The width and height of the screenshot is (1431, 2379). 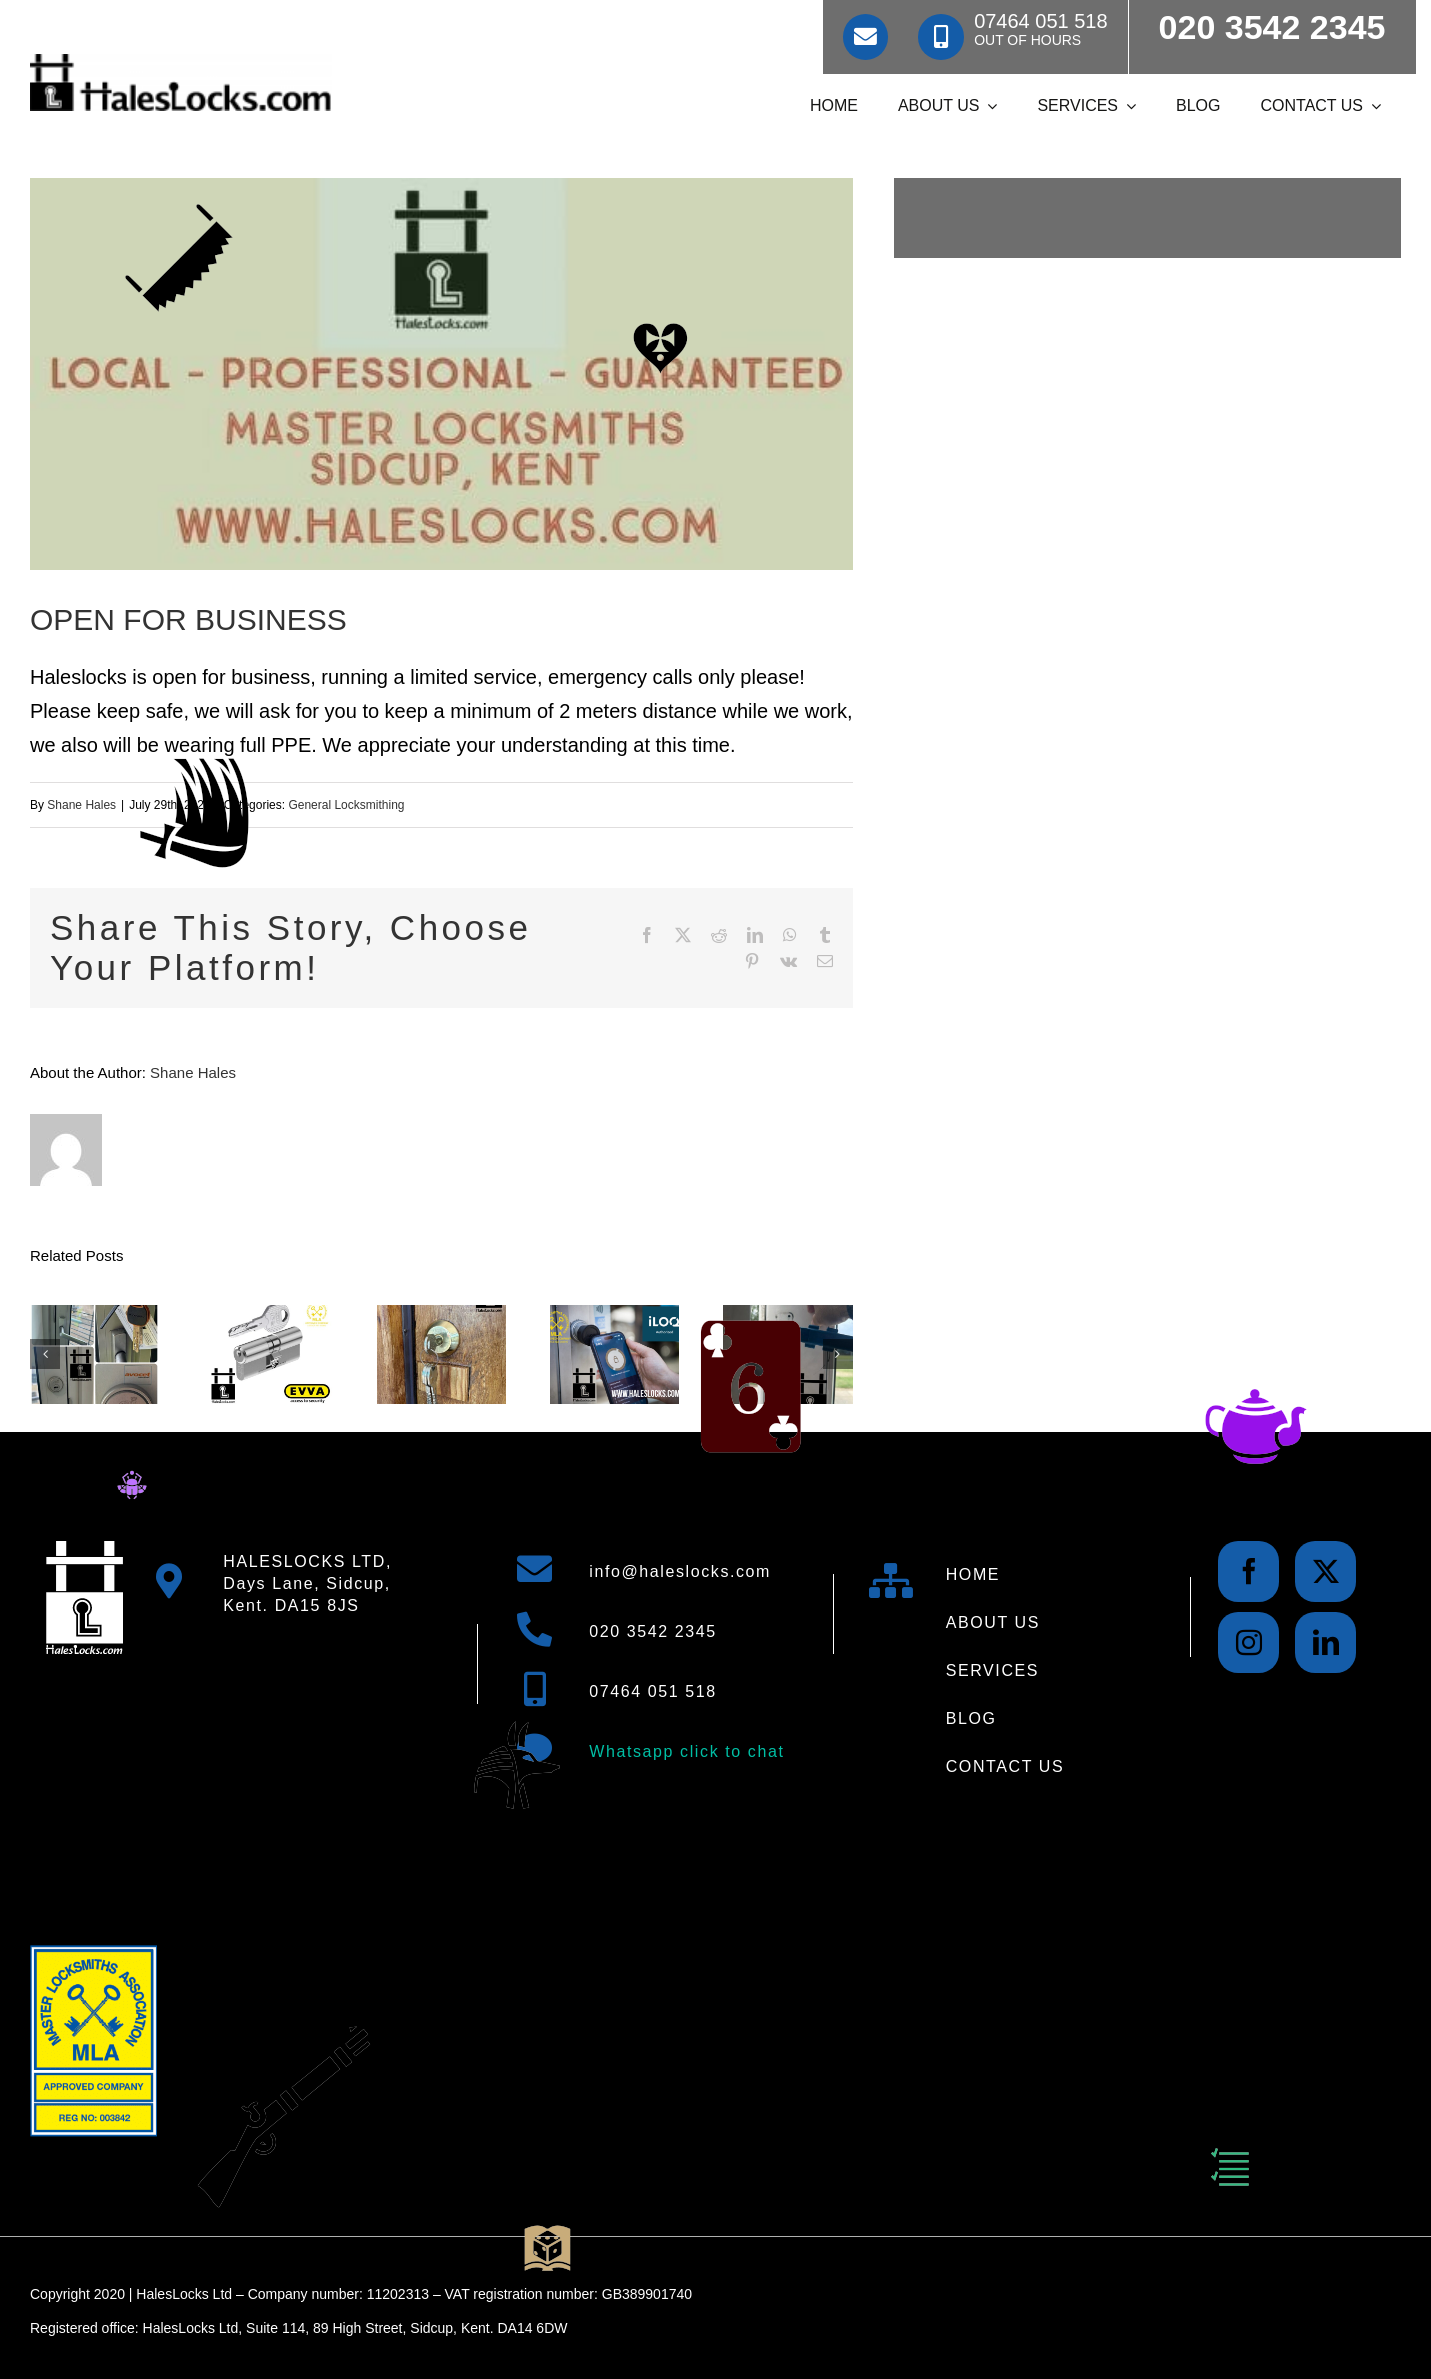 What do you see at coordinates (750, 1386) in the screenshot?
I see `six of clubs playing card` at bounding box center [750, 1386].